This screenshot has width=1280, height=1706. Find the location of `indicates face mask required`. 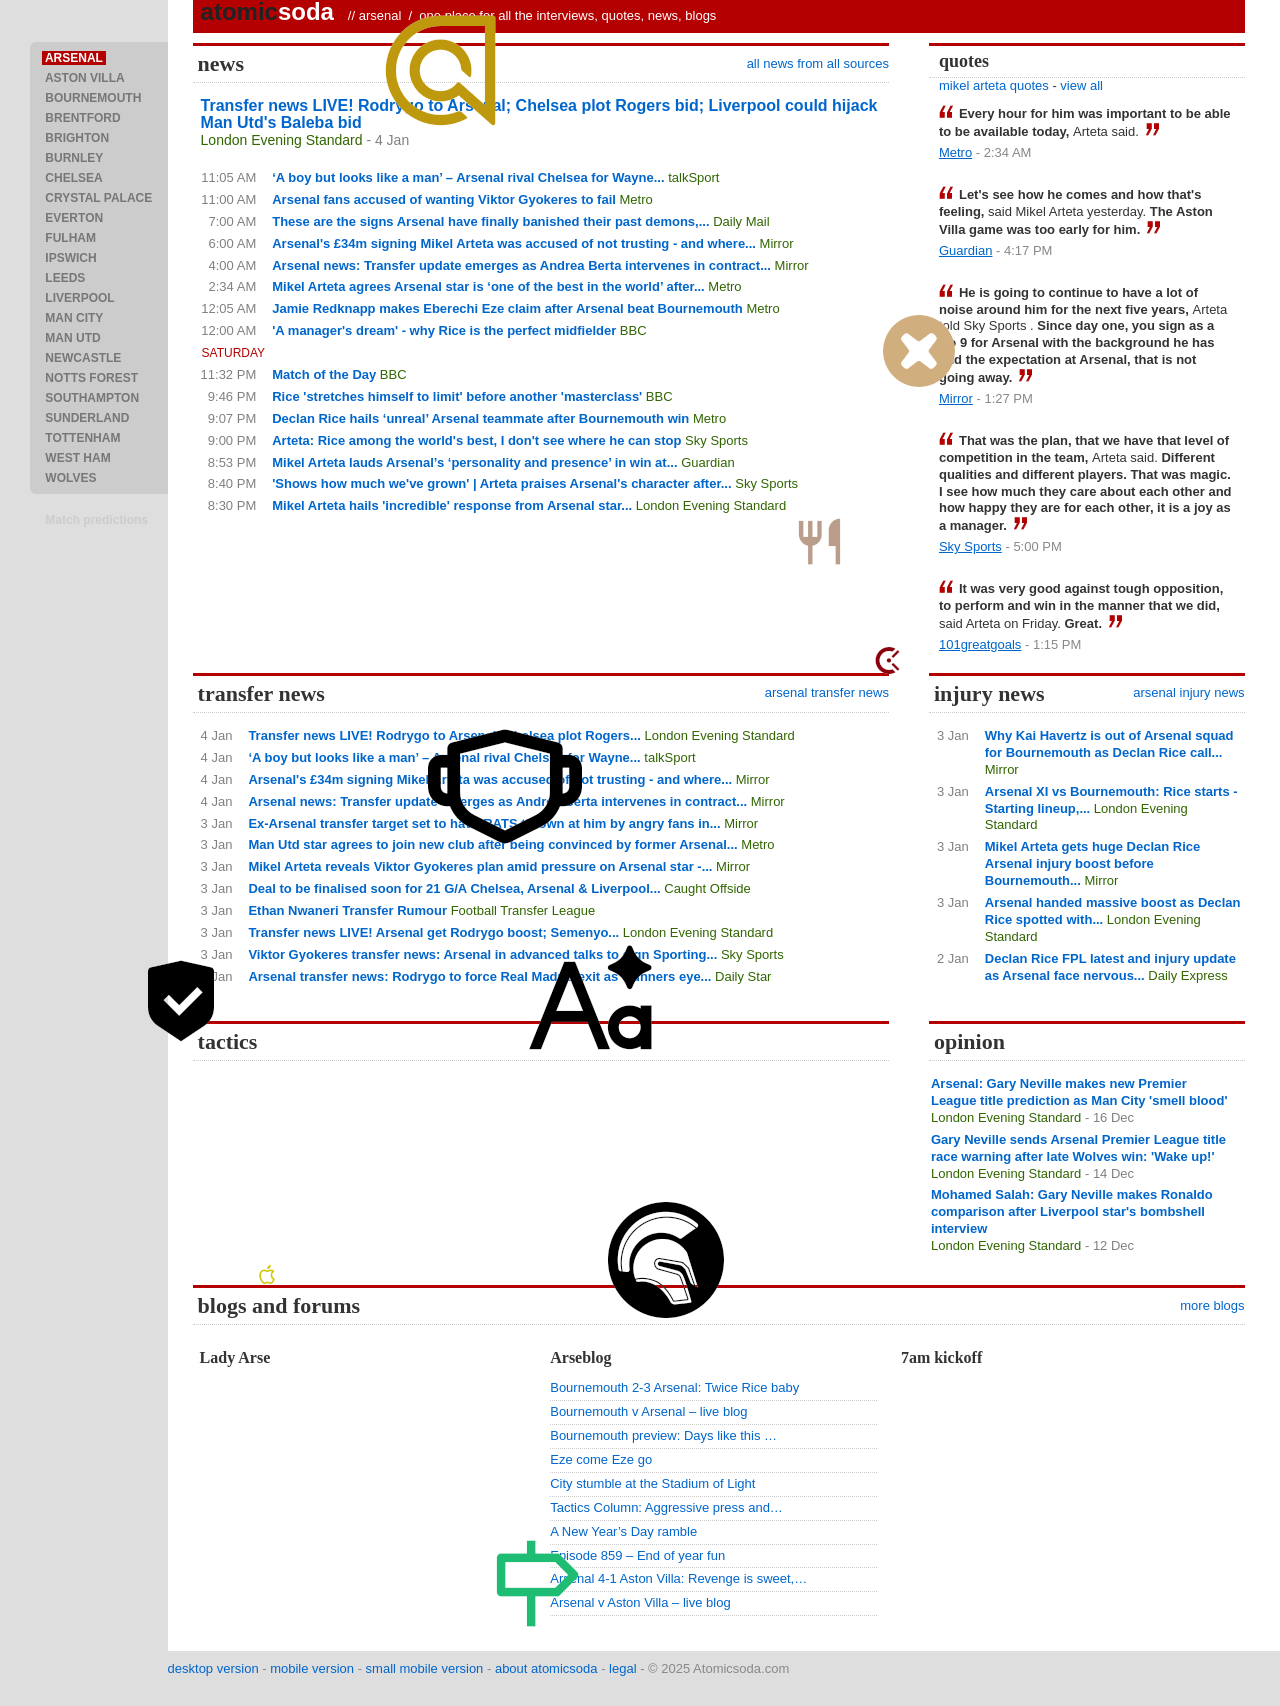

indicates face mask required is located at coordinates (505, 787).